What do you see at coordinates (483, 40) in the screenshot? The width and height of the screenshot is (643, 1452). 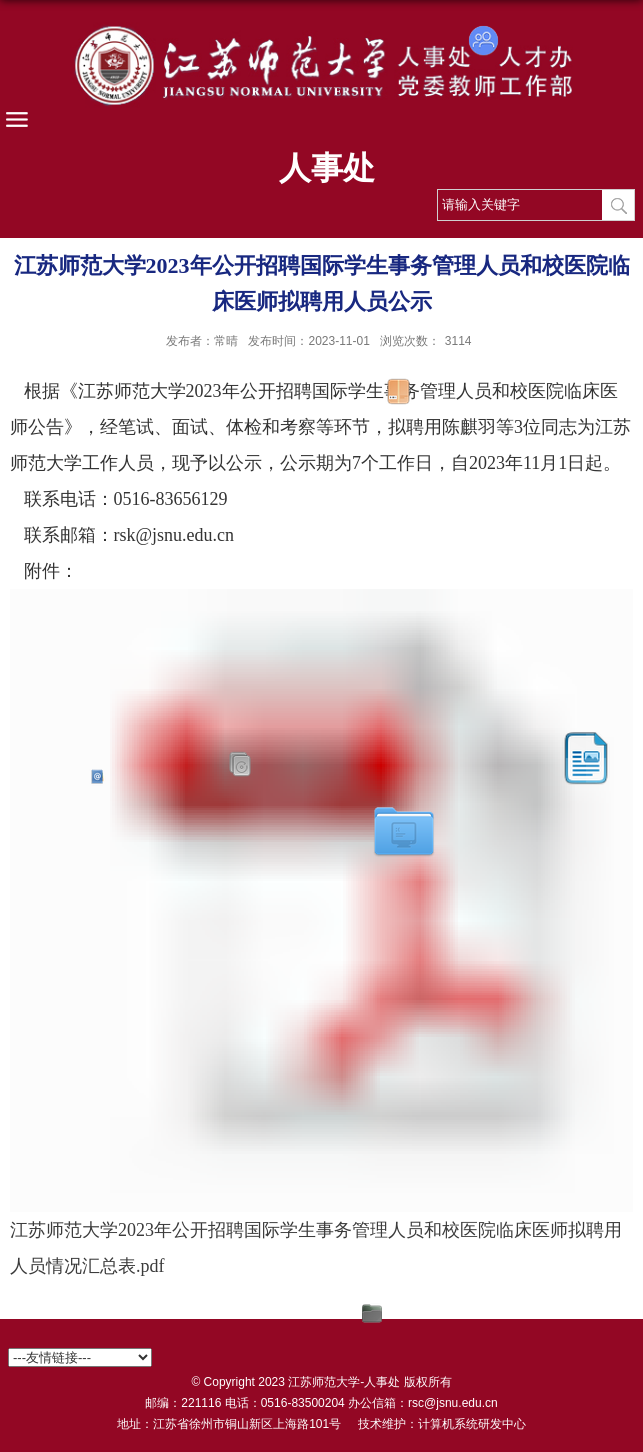 I see `access user account settings` at bounding box center [483, 40].